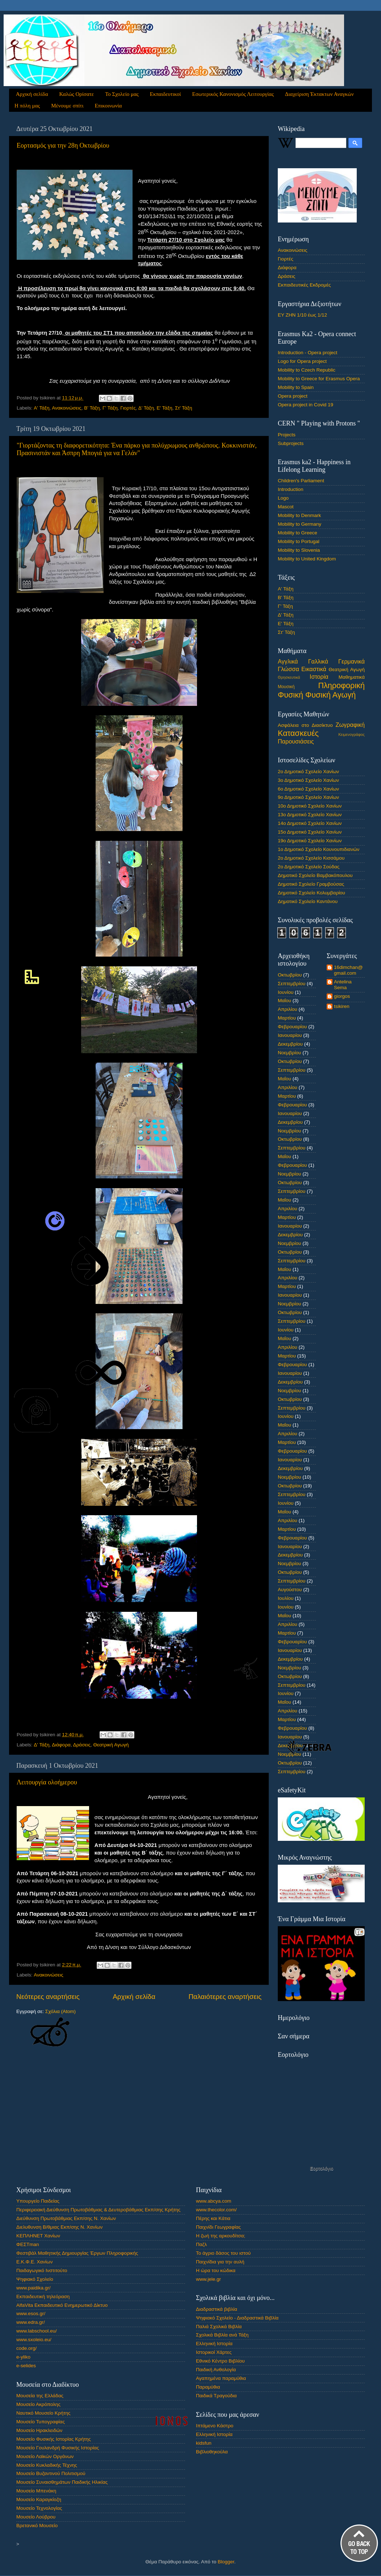 This screenshot has height=2576, width=381. Describe the element at coordinates (36, 1410) in the screenshot. I see `open Podcast Addict app` at that location.